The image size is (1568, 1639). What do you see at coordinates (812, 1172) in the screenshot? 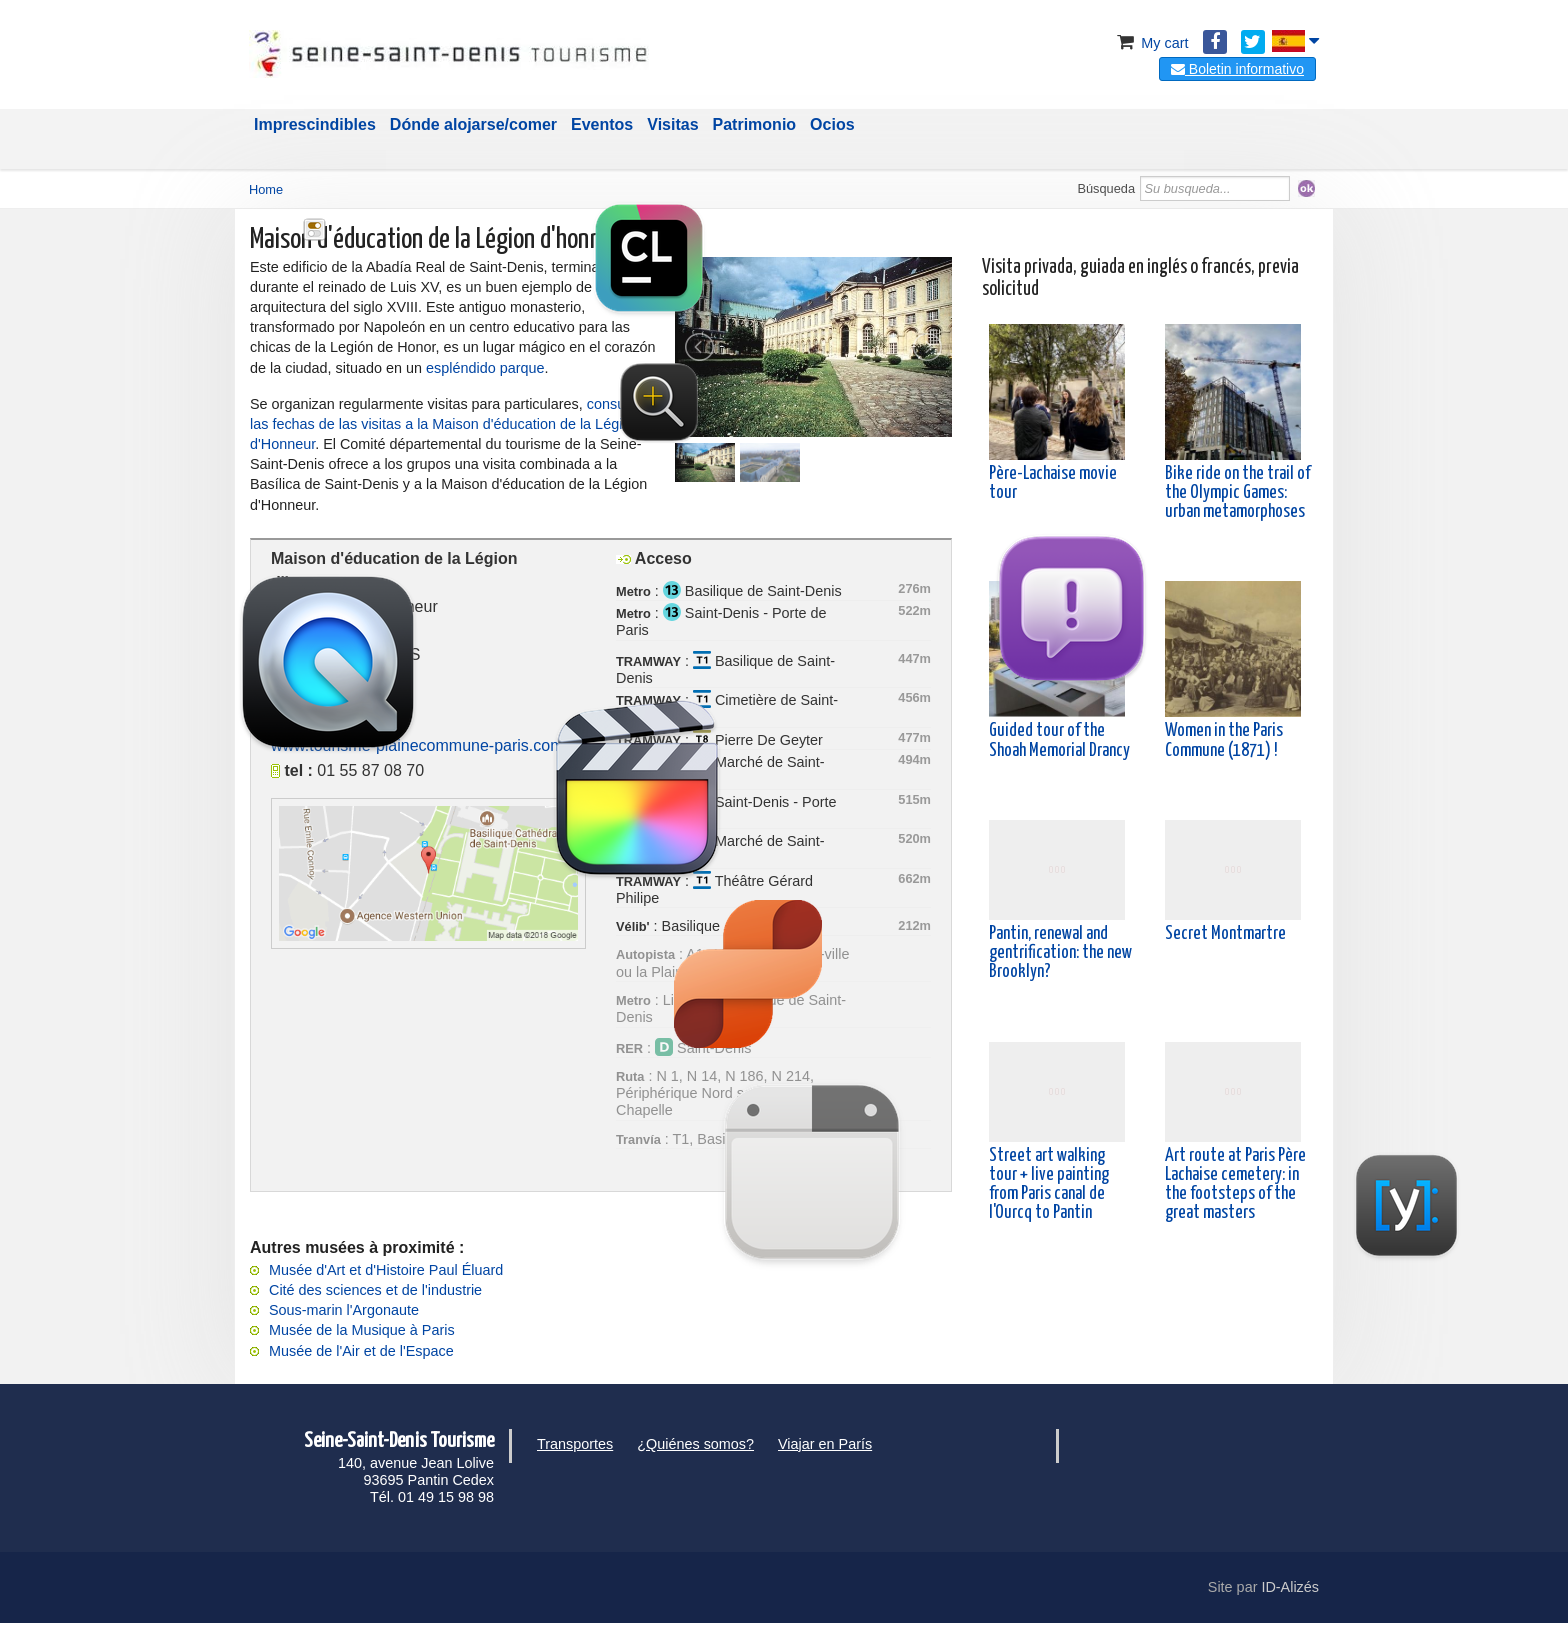
I see `customize window decoration settings` at bounding box center [812, 1172].